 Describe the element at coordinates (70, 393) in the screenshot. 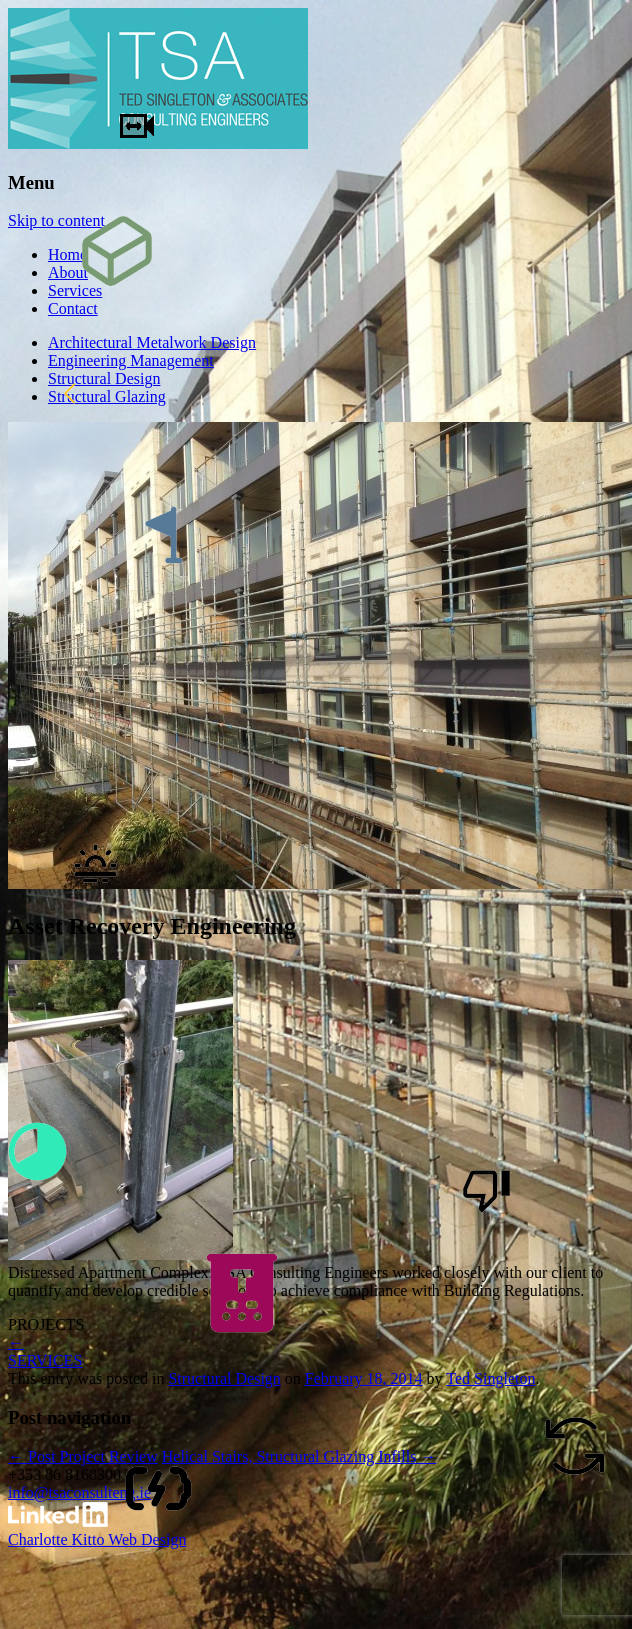

I see `go back to the previous screen` at that location.